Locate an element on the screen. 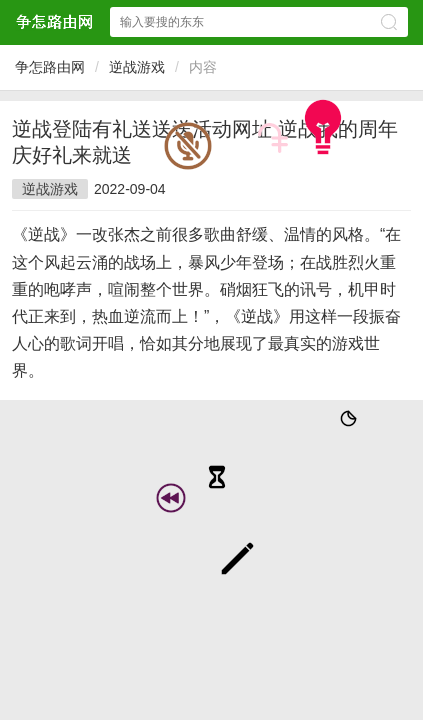 The height and width of the screenshot is (720, 423). indicates loading or processing in progress is located at coordinates (217, 477).